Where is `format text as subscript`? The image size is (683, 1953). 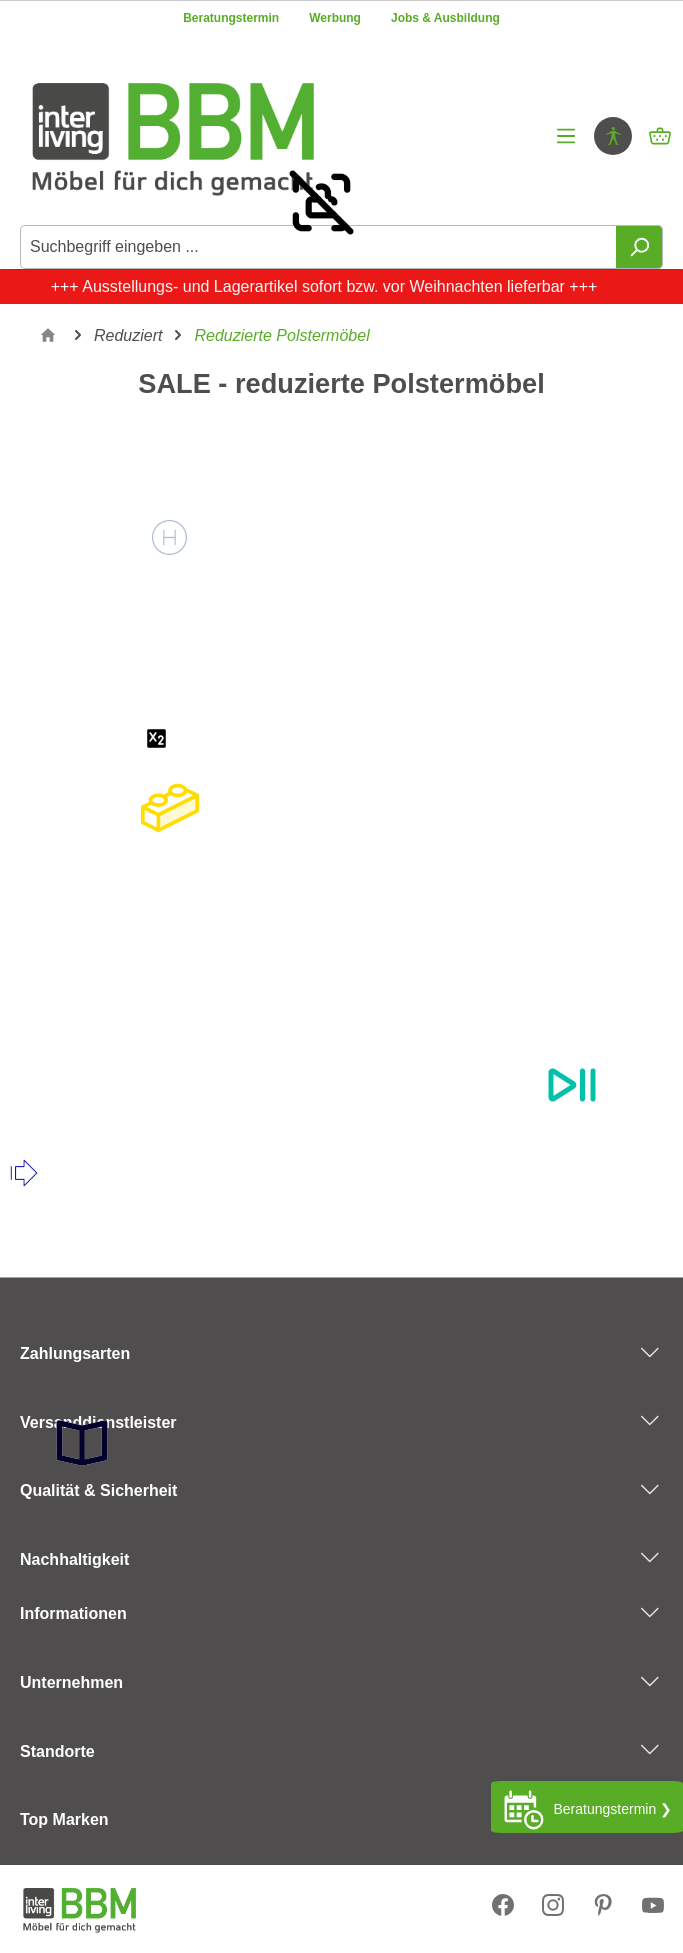 format text as subscript is located at coordinates (156, 738).